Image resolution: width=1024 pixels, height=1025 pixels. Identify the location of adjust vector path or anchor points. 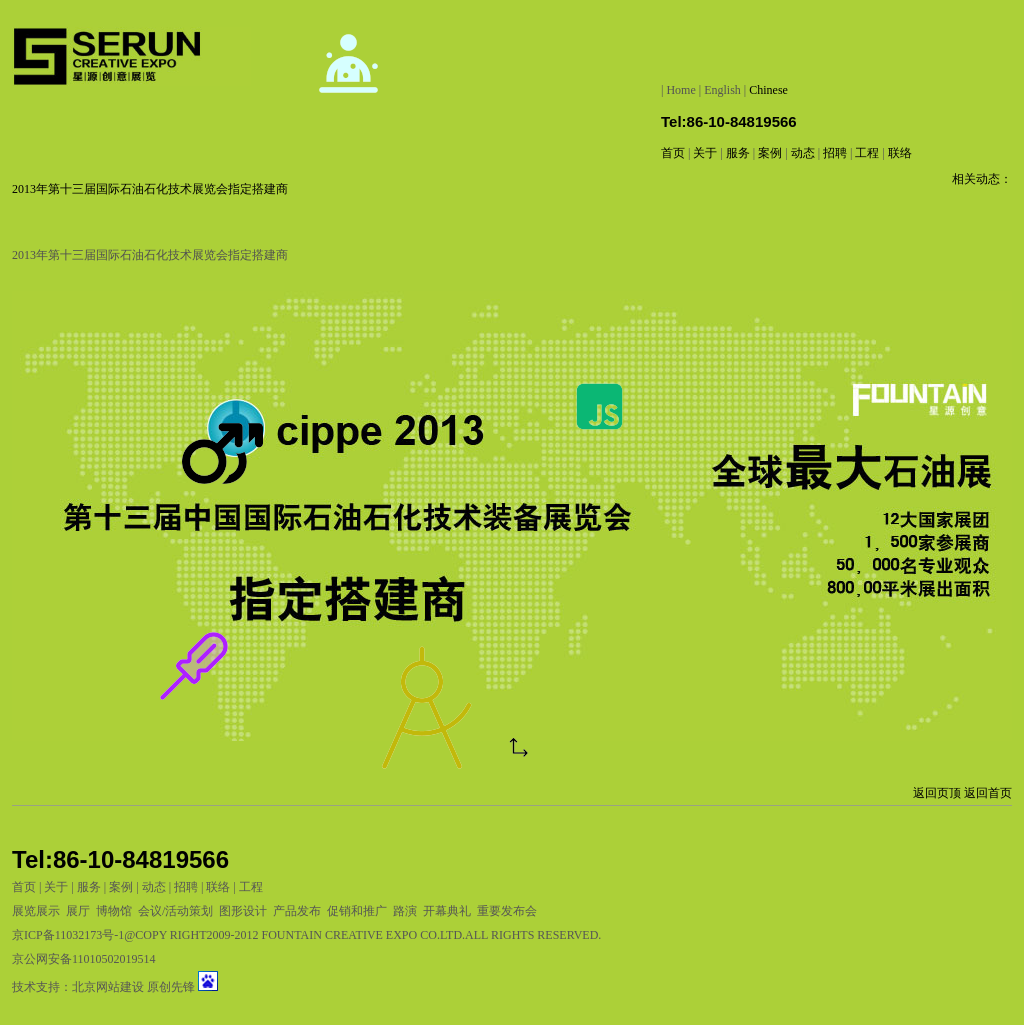
(518, 747).